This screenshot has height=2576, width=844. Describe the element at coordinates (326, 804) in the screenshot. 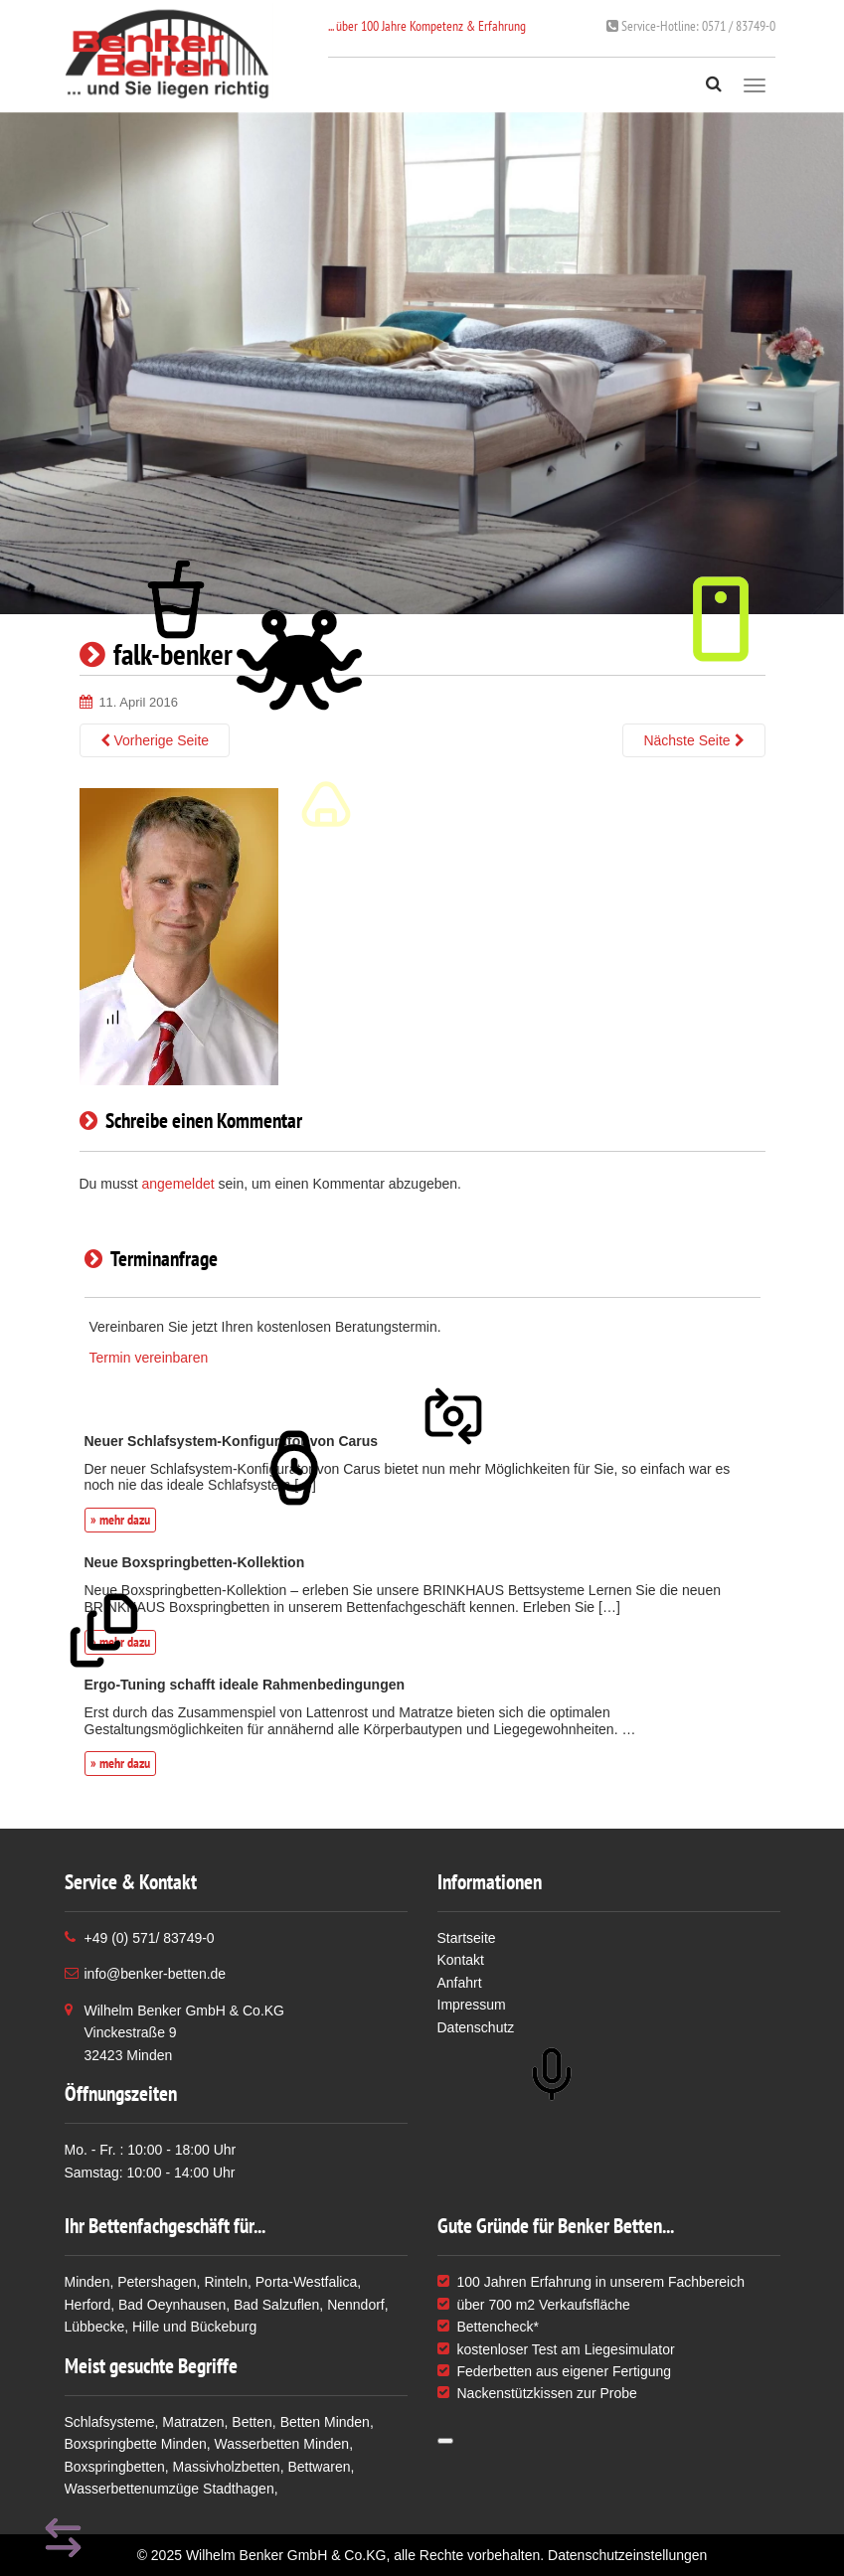

I see `access food or restaurant options` at that location.